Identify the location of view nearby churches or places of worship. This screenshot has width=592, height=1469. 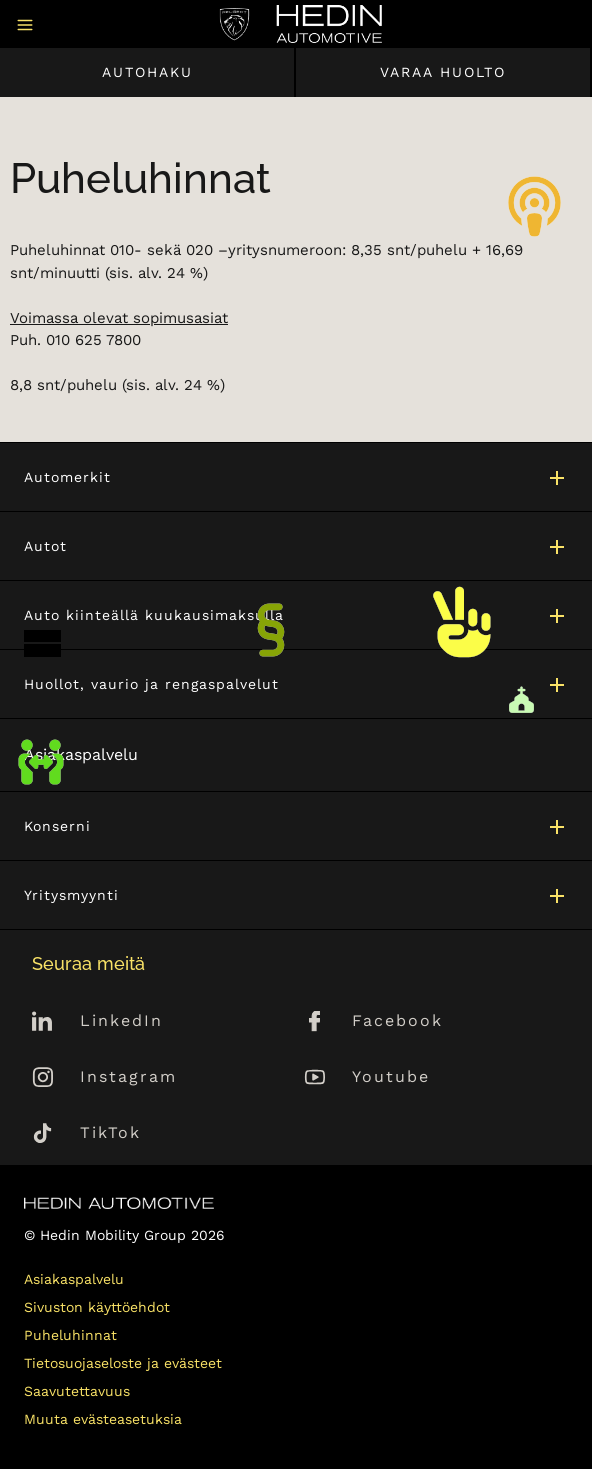
(521, 700).